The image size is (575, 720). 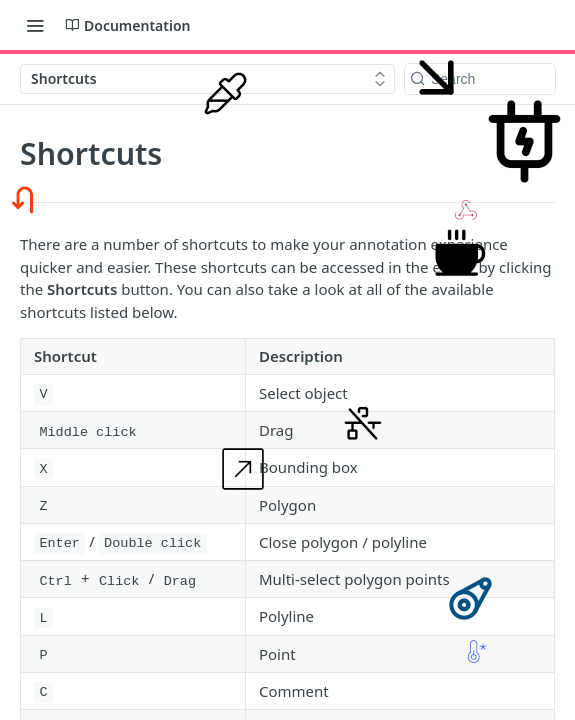 I want to click on pick a color from the screen, so click(x=225, y=93).